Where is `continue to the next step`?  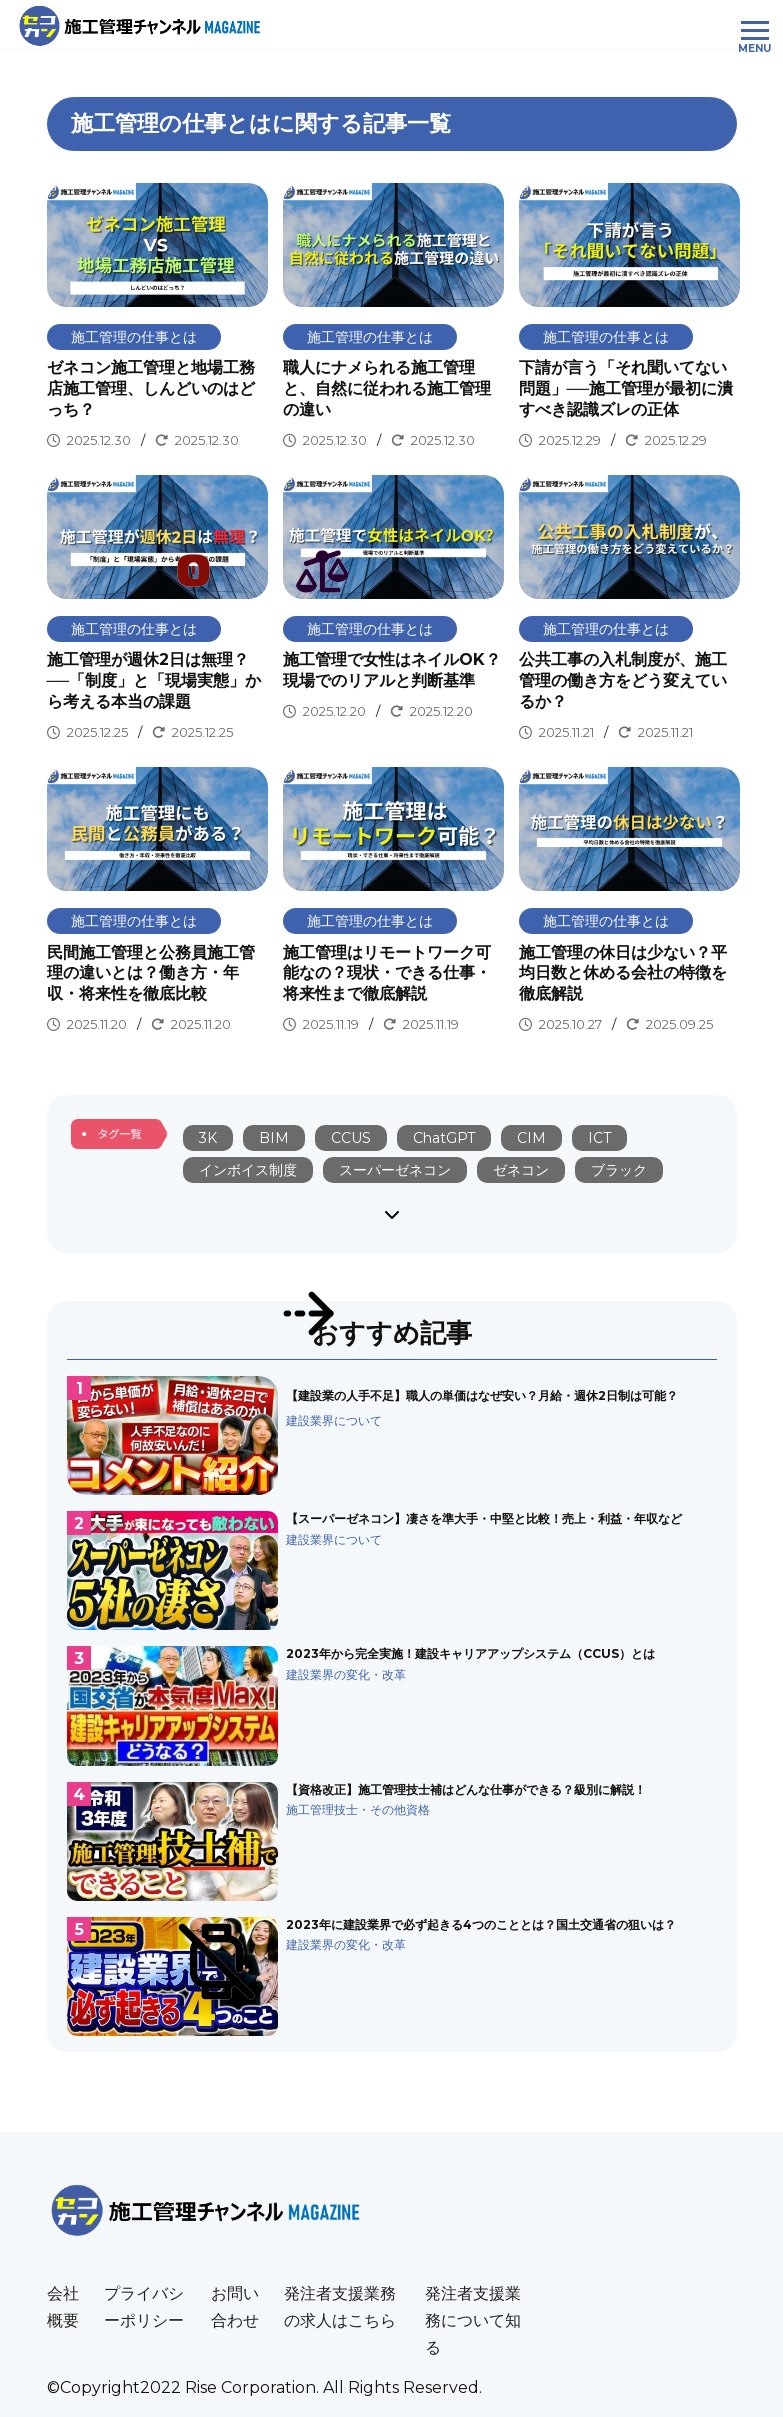 continue to the next step is located at coordinates (308, 1313).